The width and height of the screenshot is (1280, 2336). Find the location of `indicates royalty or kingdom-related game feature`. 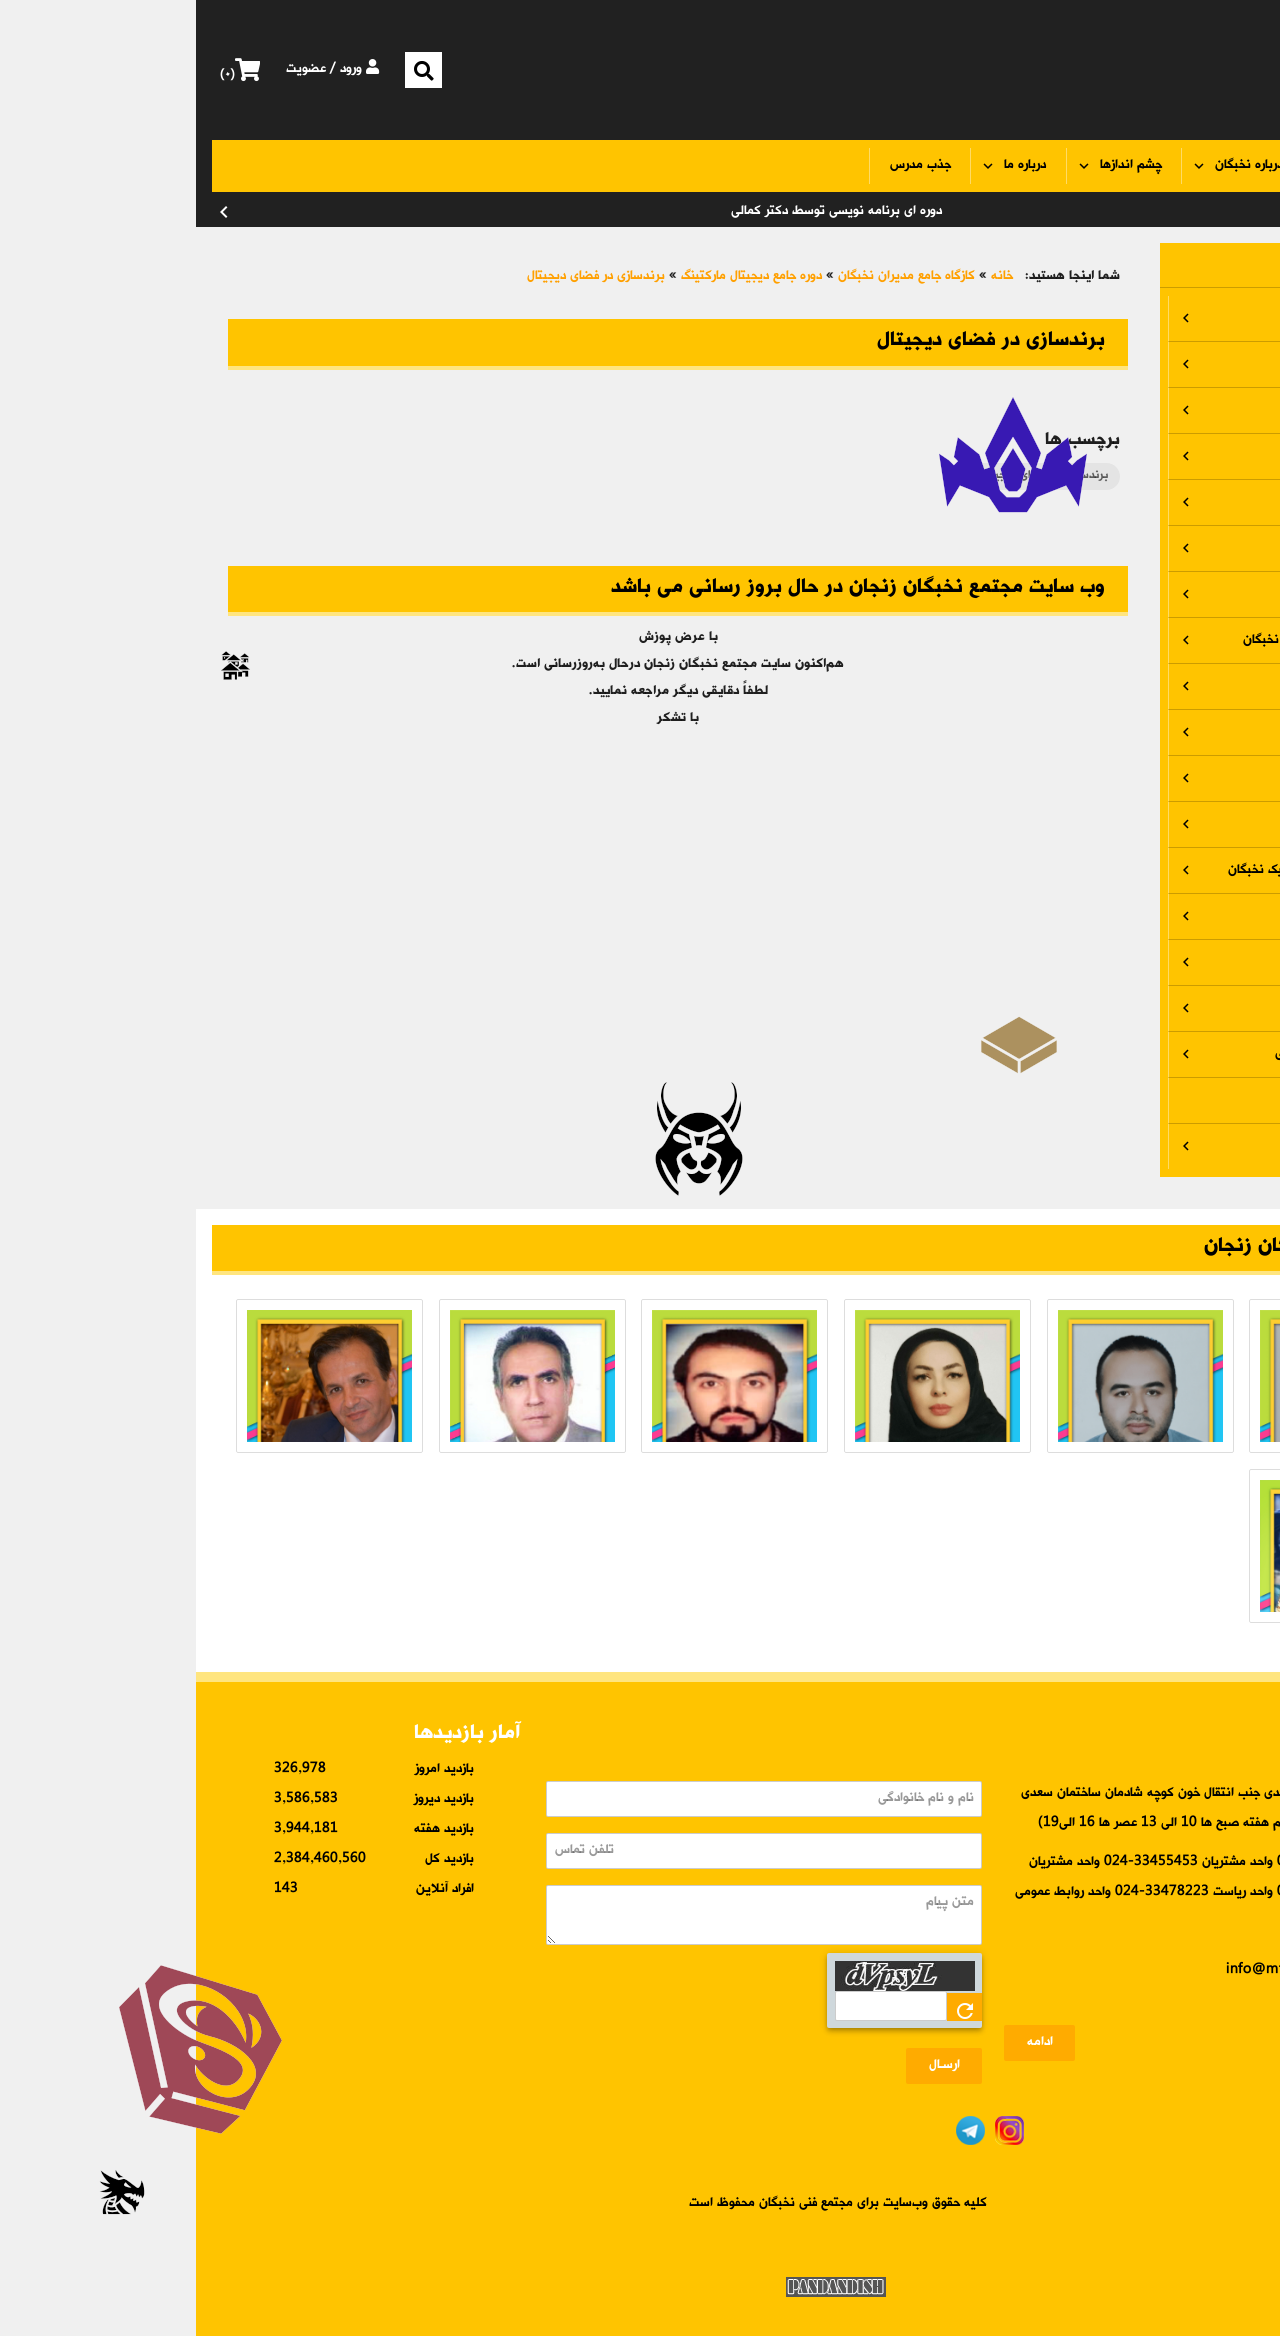

indicates royalty or kingdom-related game feature is located at coordinates (1013, 458).